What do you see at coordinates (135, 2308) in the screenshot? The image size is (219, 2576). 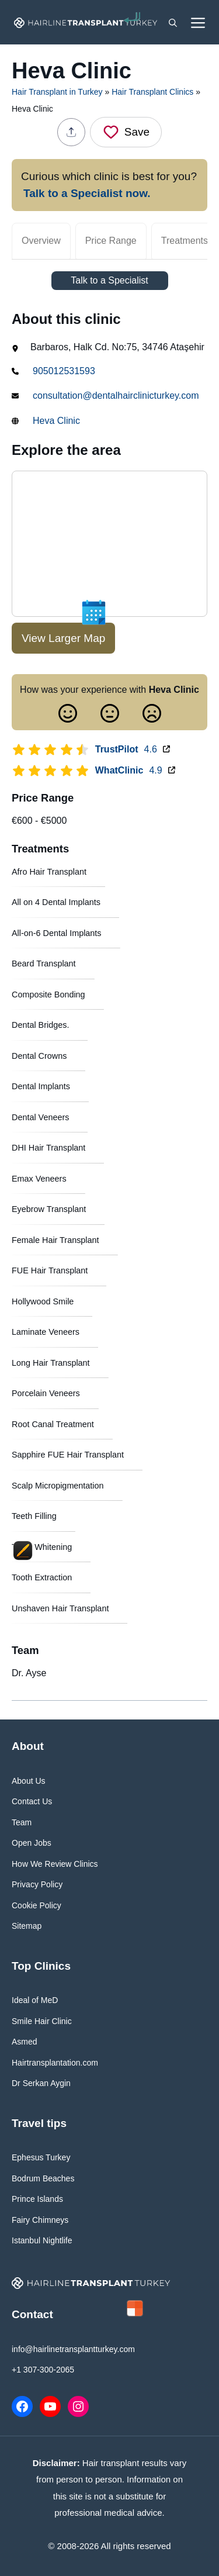 I see `switch to the bottom-left workspace` at bounding box center [135, 2308].